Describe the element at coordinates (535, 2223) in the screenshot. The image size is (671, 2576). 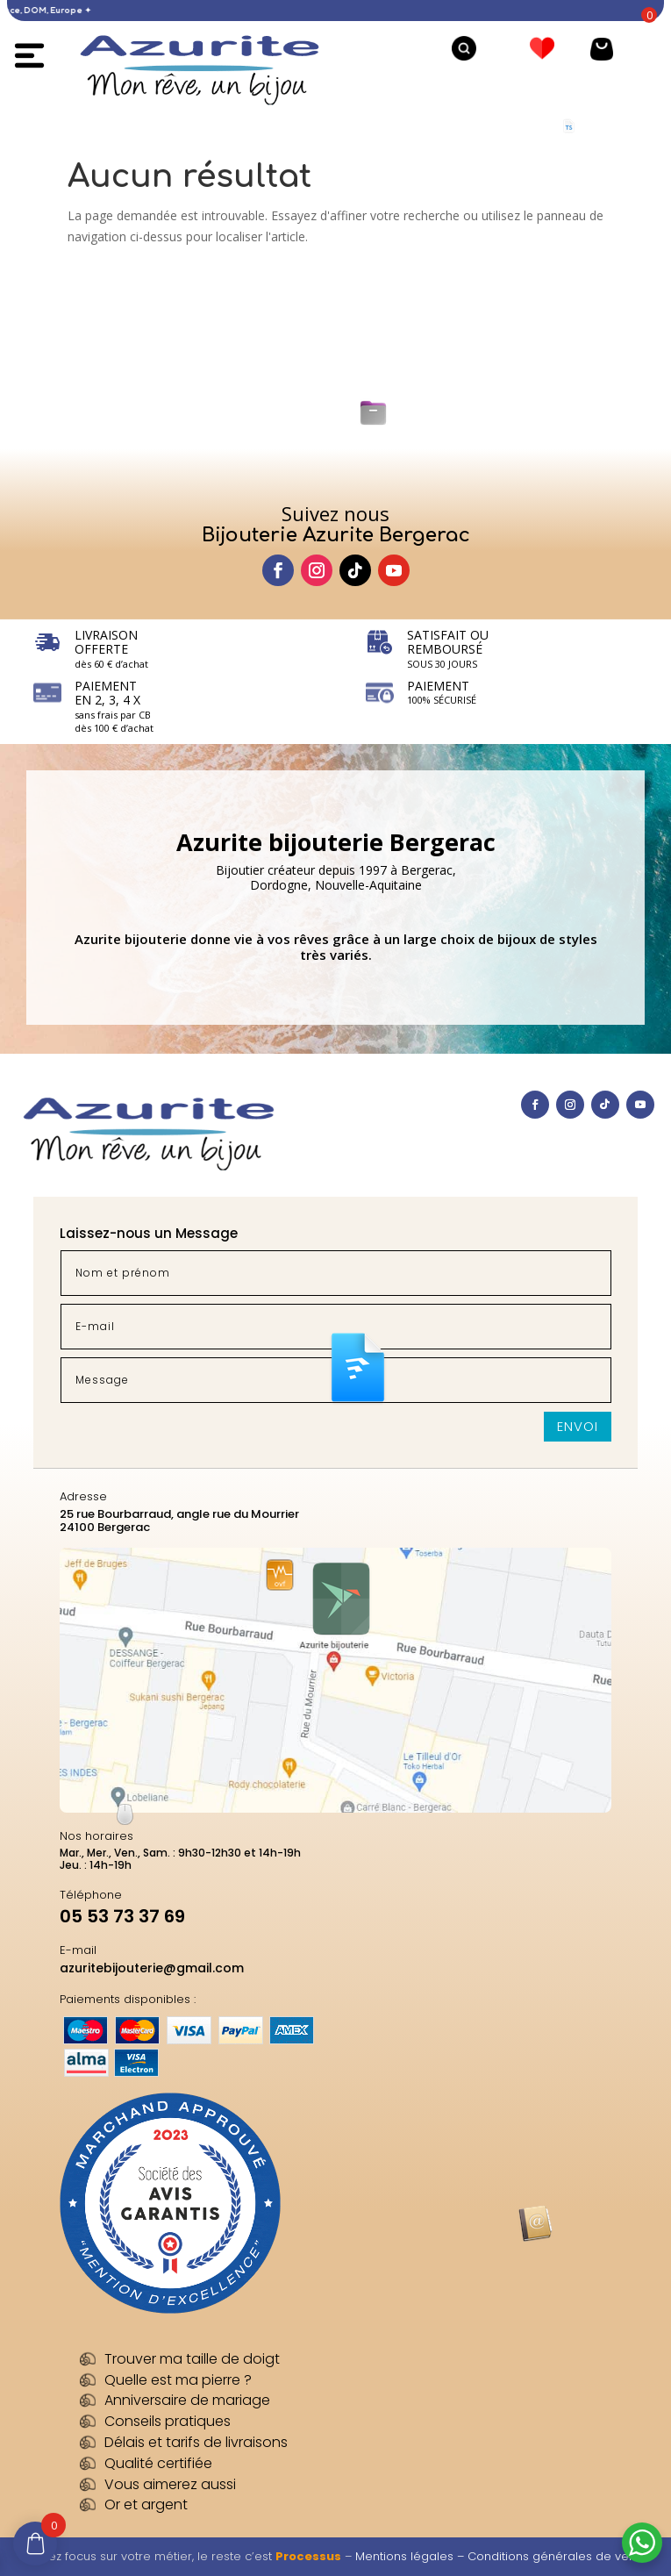
I see `open contacts or address book` at that location.